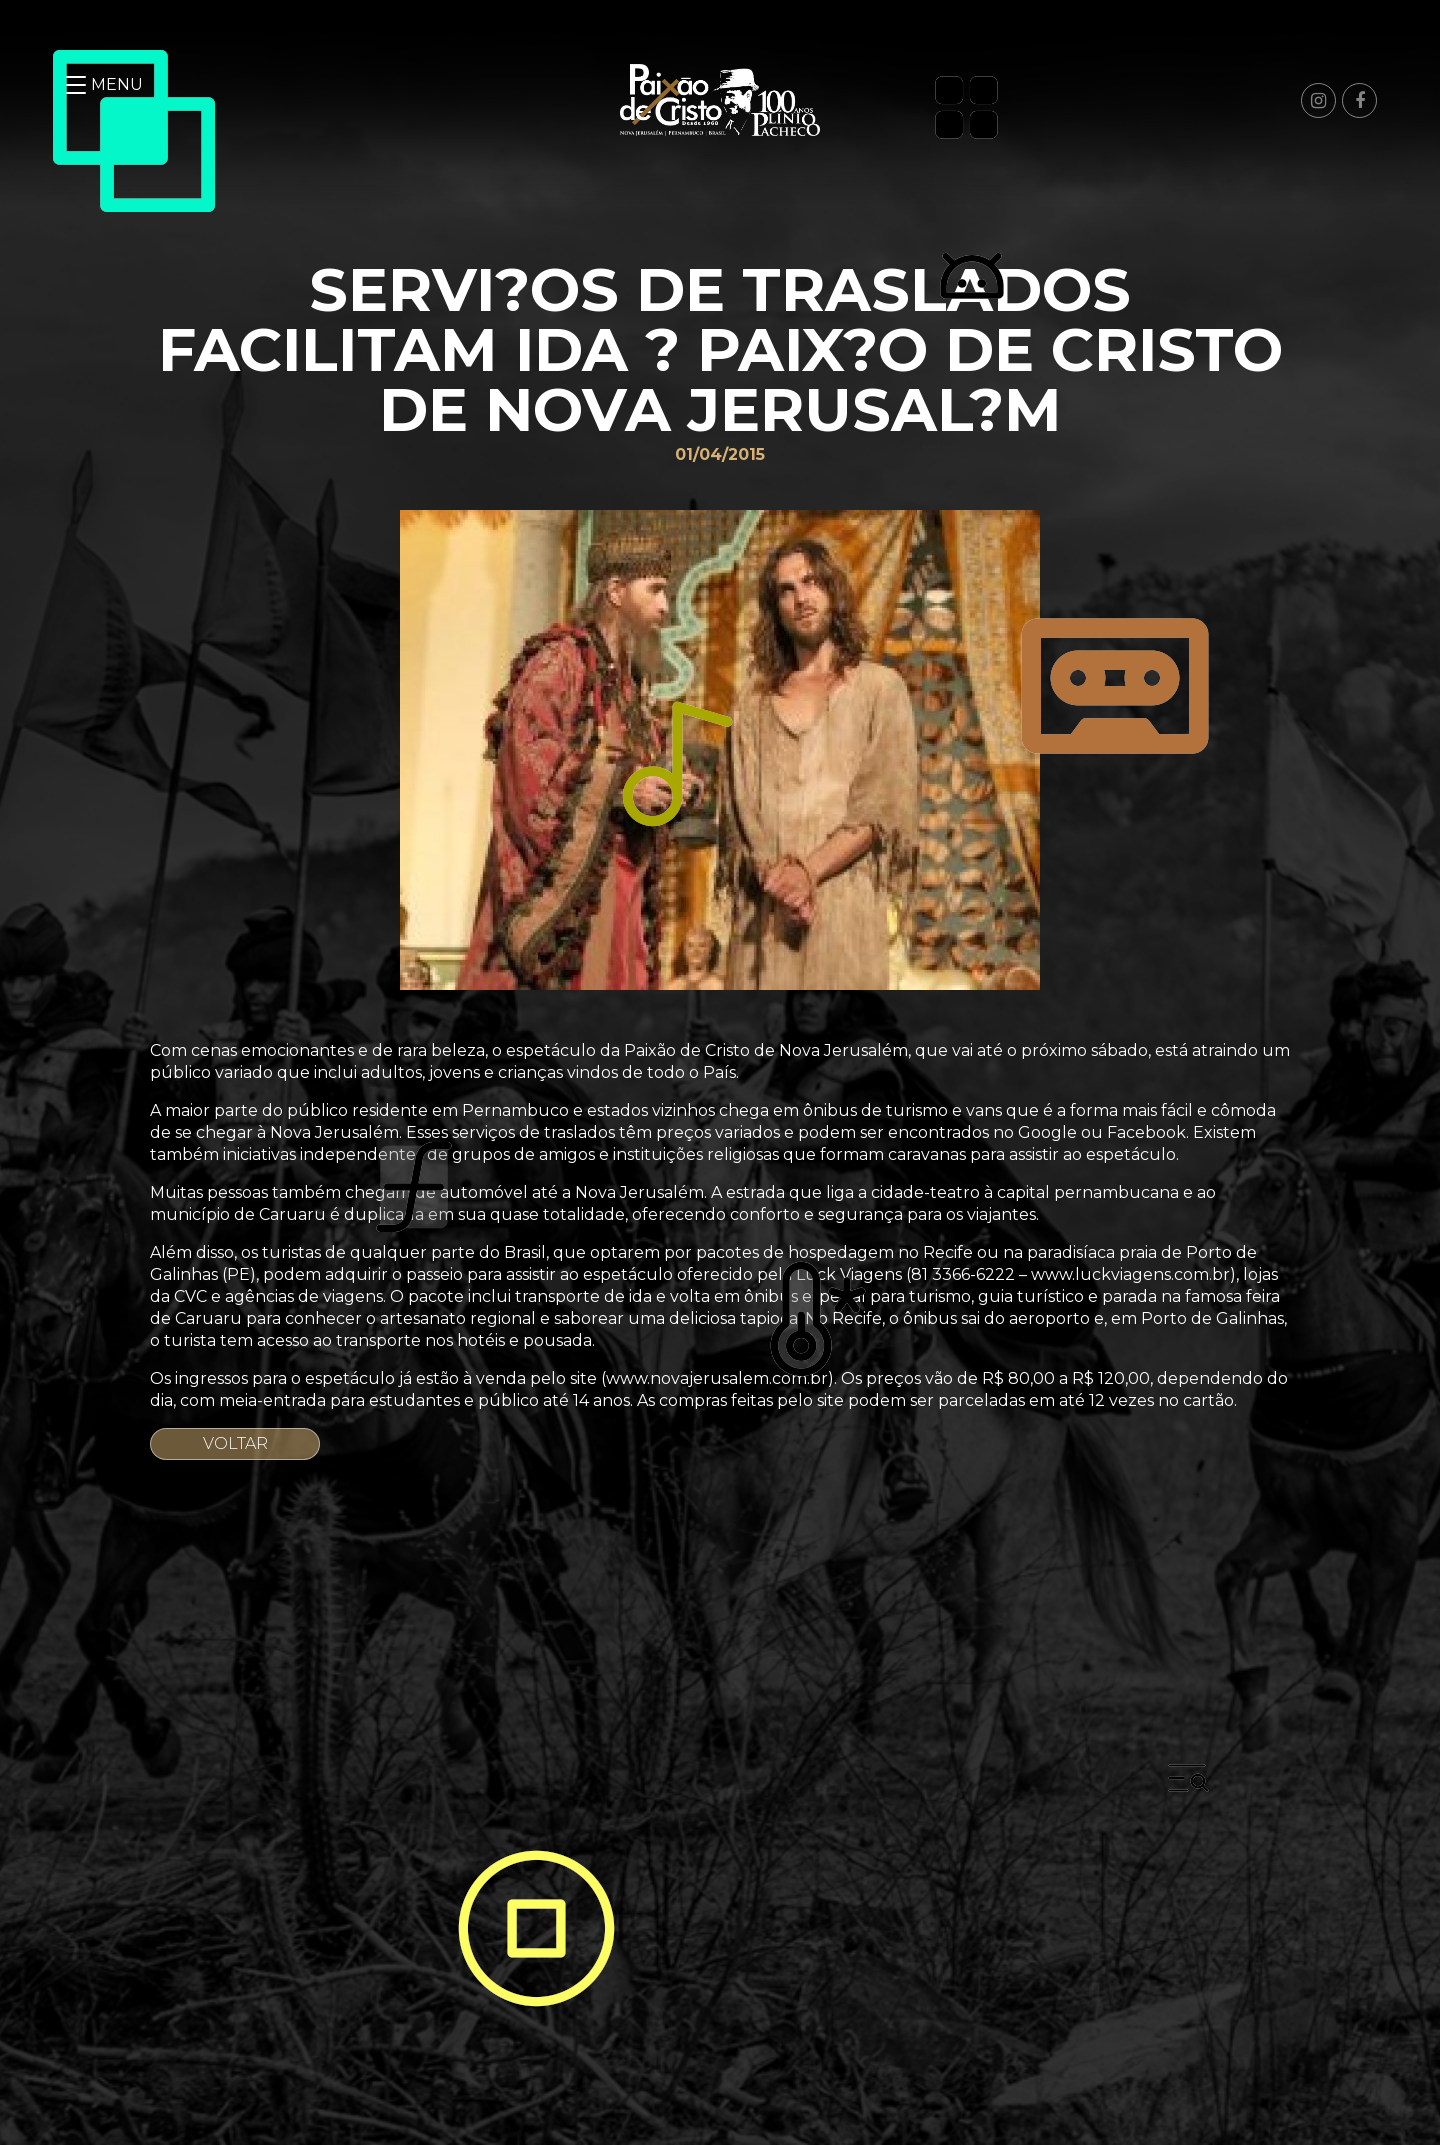 The height and width of the screenshot is (2145, 1440). I want to click on search within a list or document, so click(1187, 1778).